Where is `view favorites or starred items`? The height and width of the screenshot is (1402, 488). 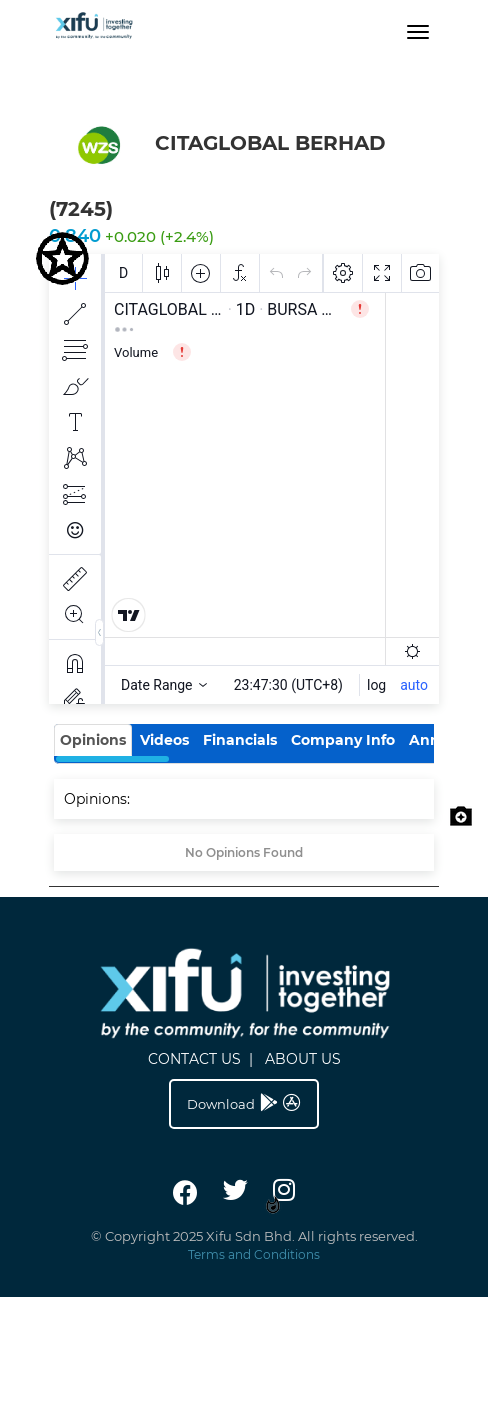
view favorites or starred items is located at coordinates (62, 258).